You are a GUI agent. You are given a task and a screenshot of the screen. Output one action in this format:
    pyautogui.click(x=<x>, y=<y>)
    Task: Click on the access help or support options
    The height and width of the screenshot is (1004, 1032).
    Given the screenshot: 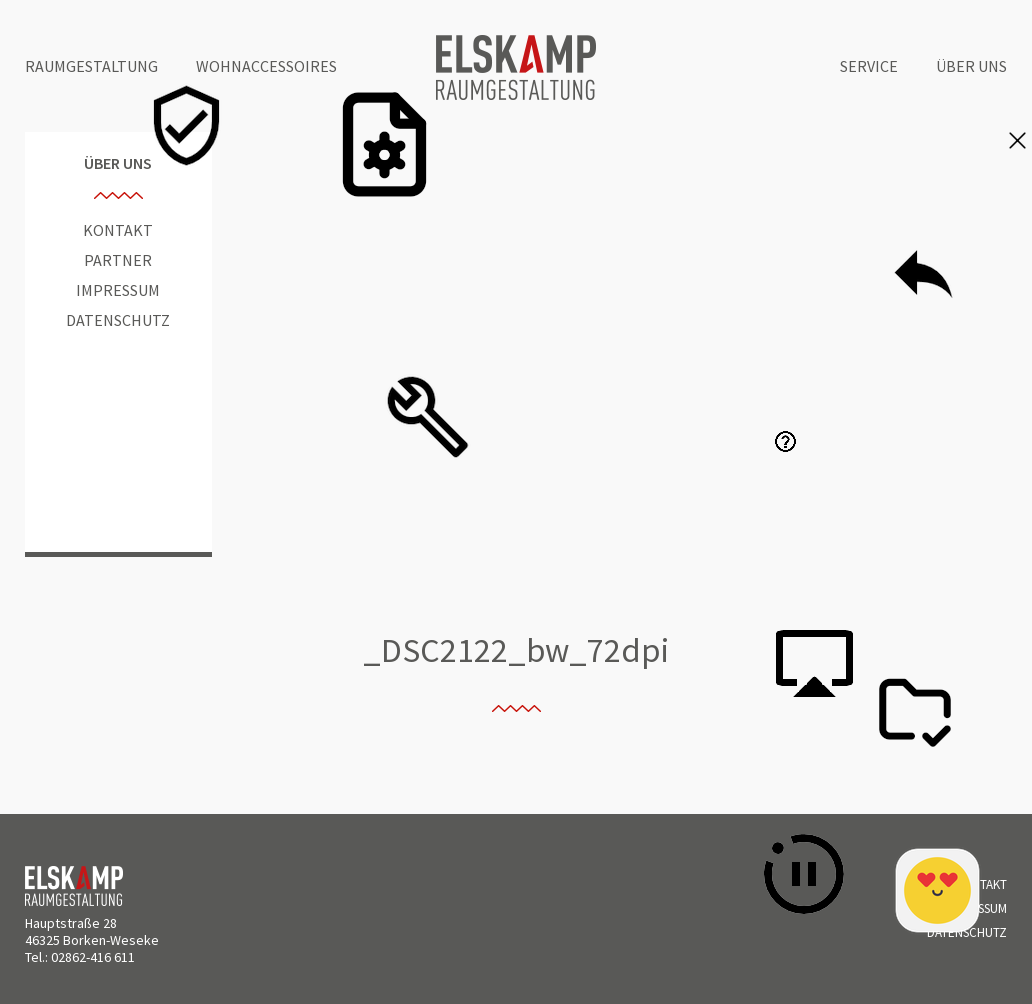 What is the action you would take?
    pyautogui.click(x=785, y=441)
    